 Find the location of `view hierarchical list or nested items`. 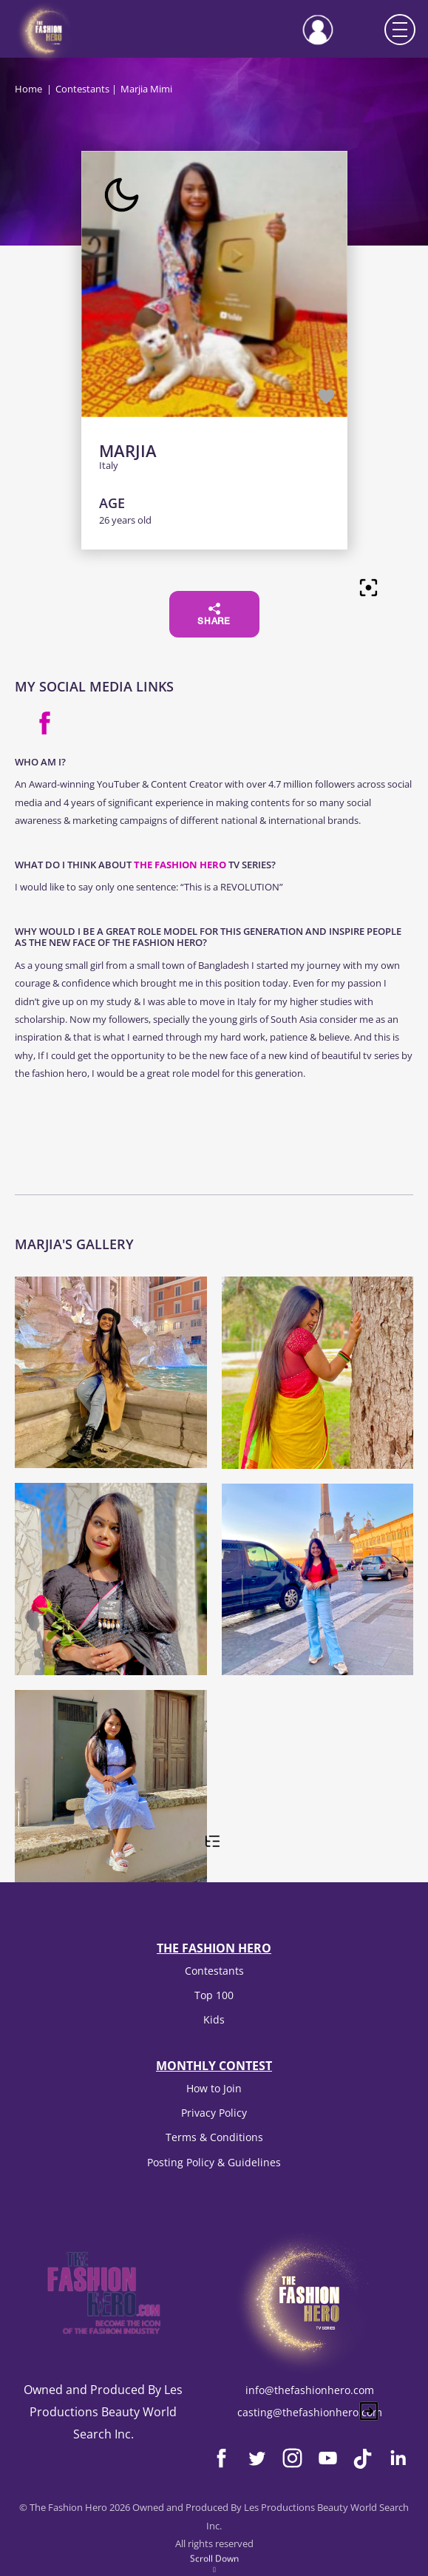

view hierarchical list or nested items is located at coordinates (212, 1841).